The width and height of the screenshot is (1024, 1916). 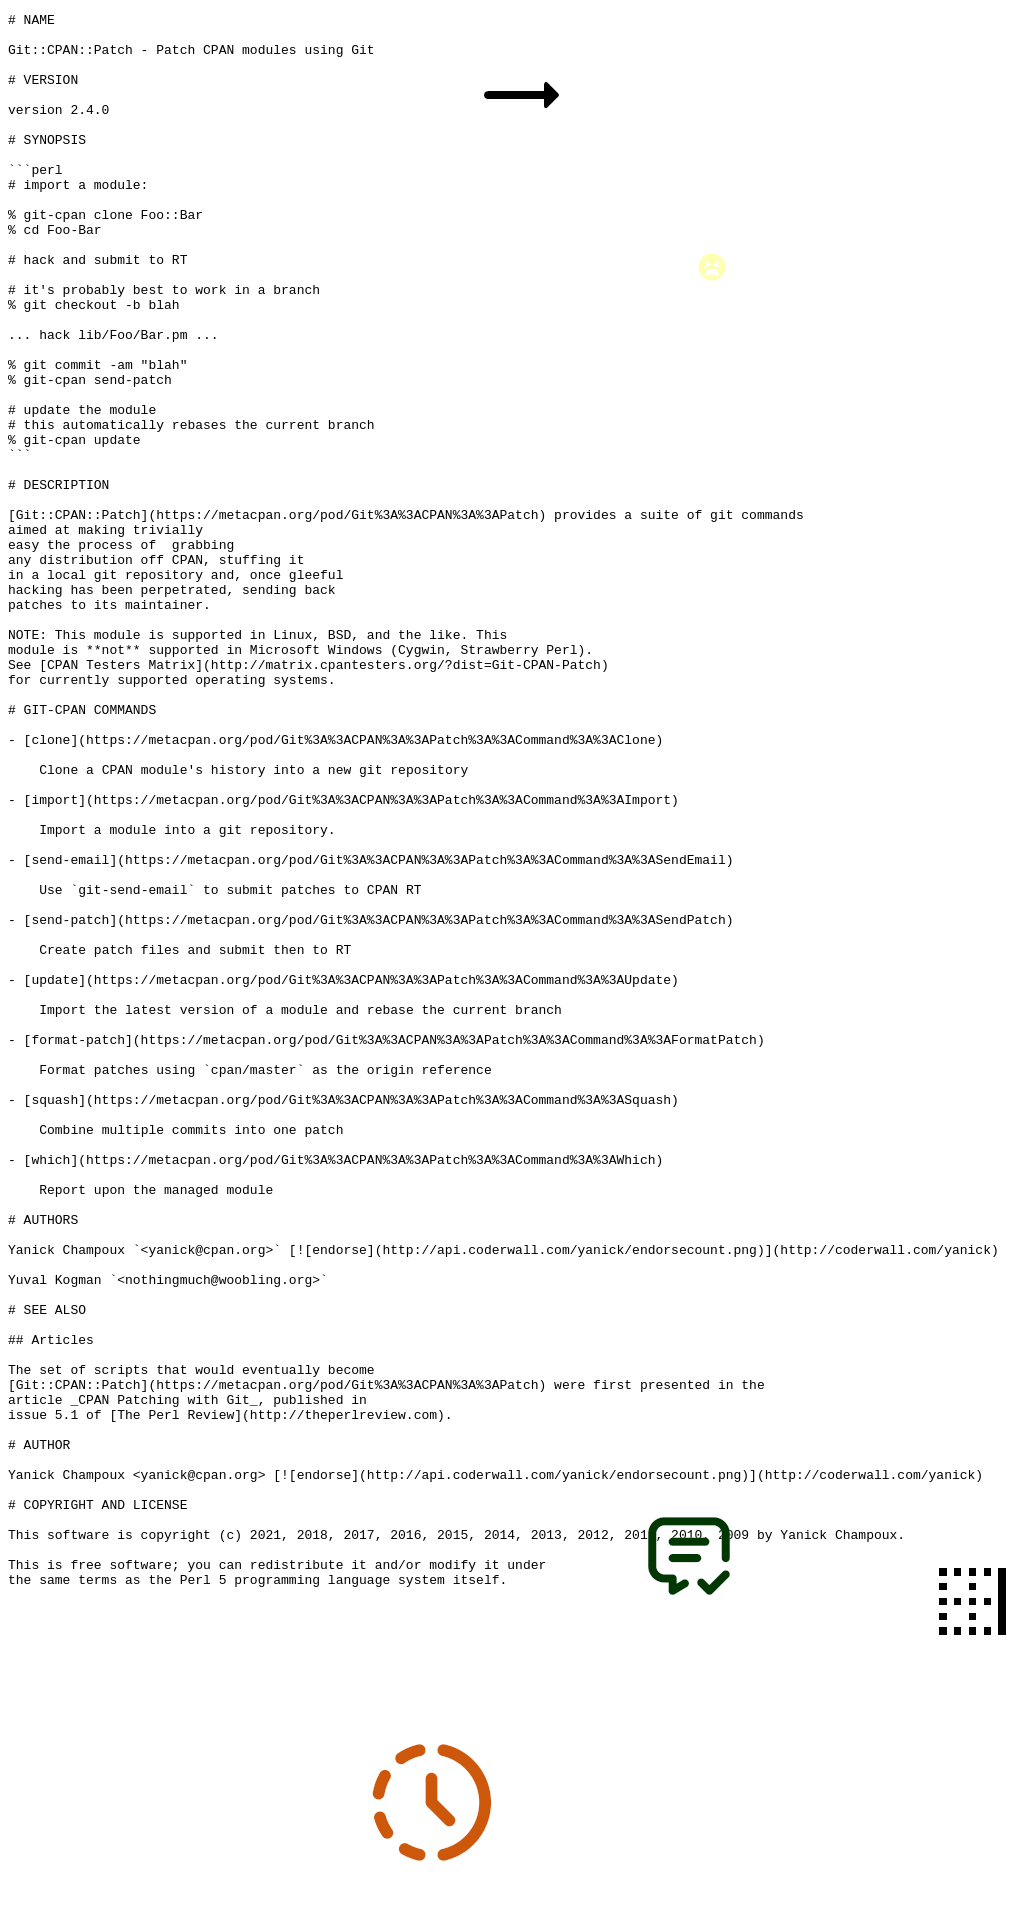 I want to click on indicates no change or stable trend, so click(x=520, y=95).